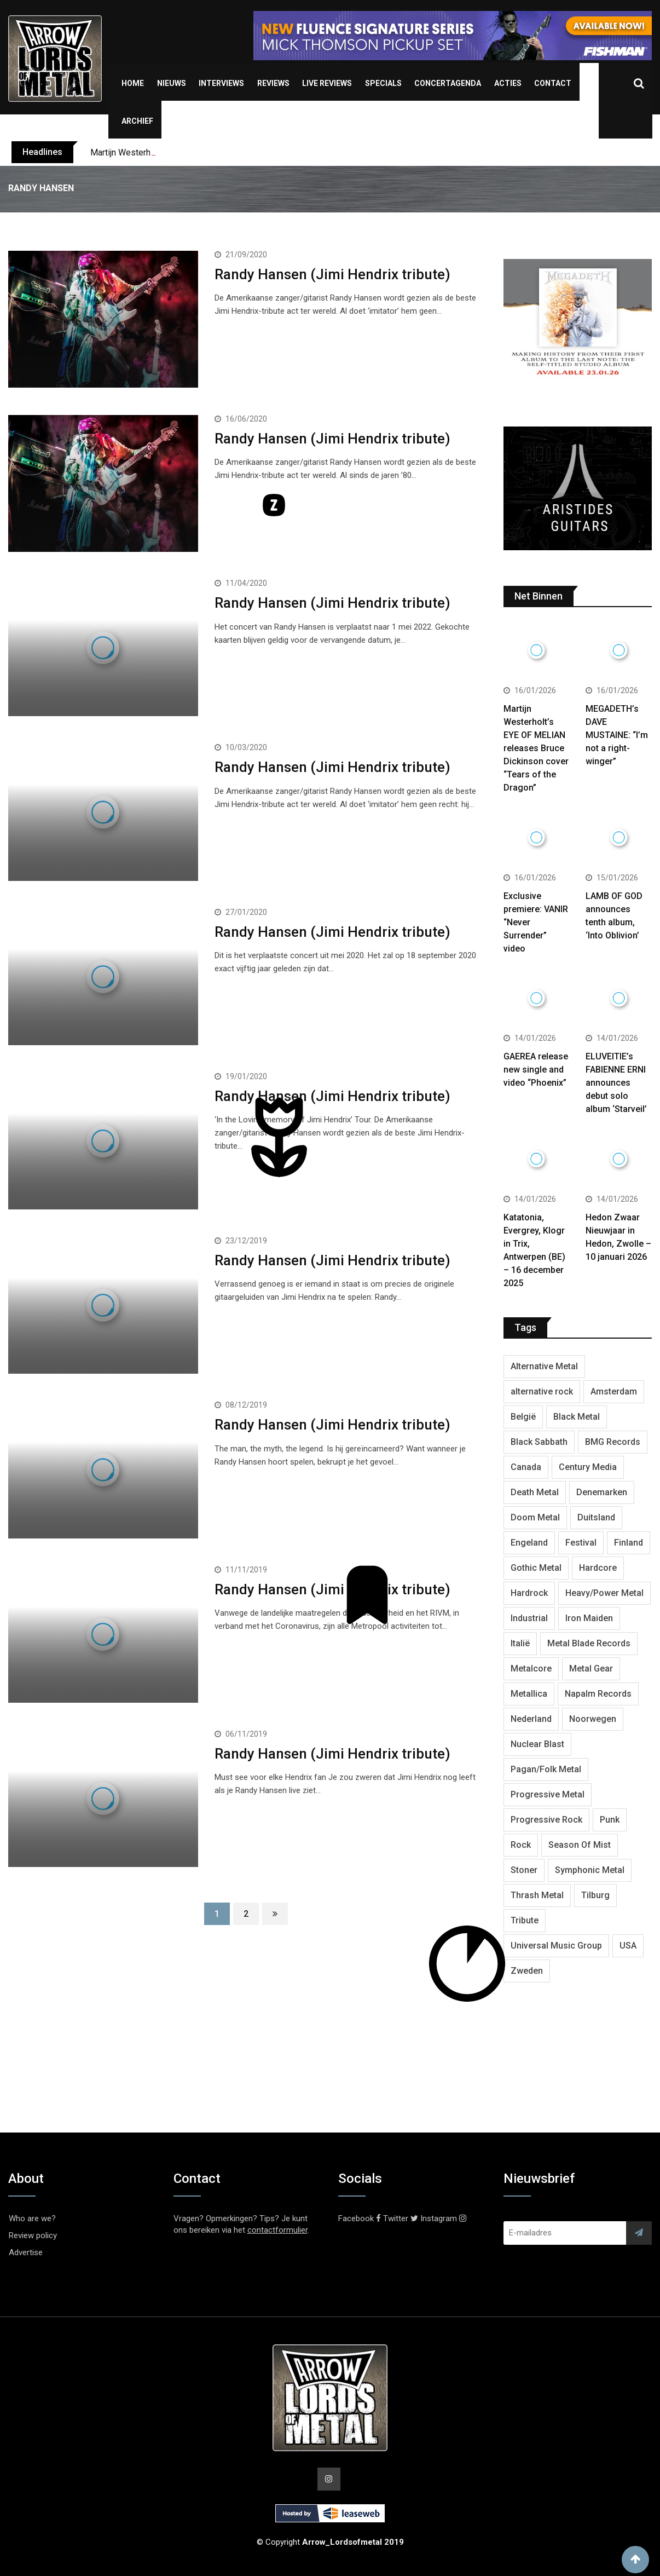  What do you see at coordinates (367, 1595) in the screenshot?
I see `save this item for later` at bounding box center [367, 1595].